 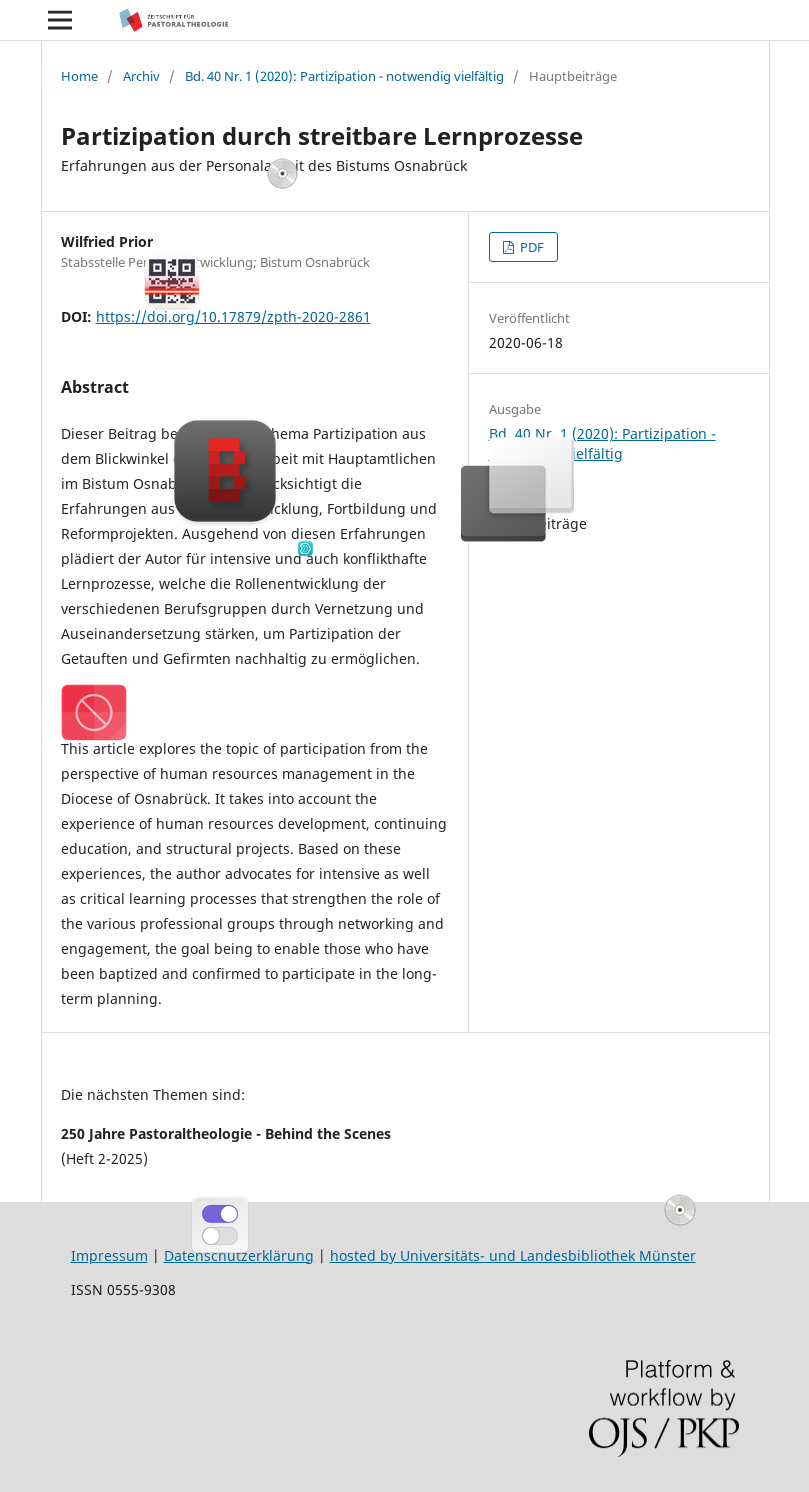 I want to click on indicates a DVD-RAM disc or optical media device, so click(x=282, y=173).